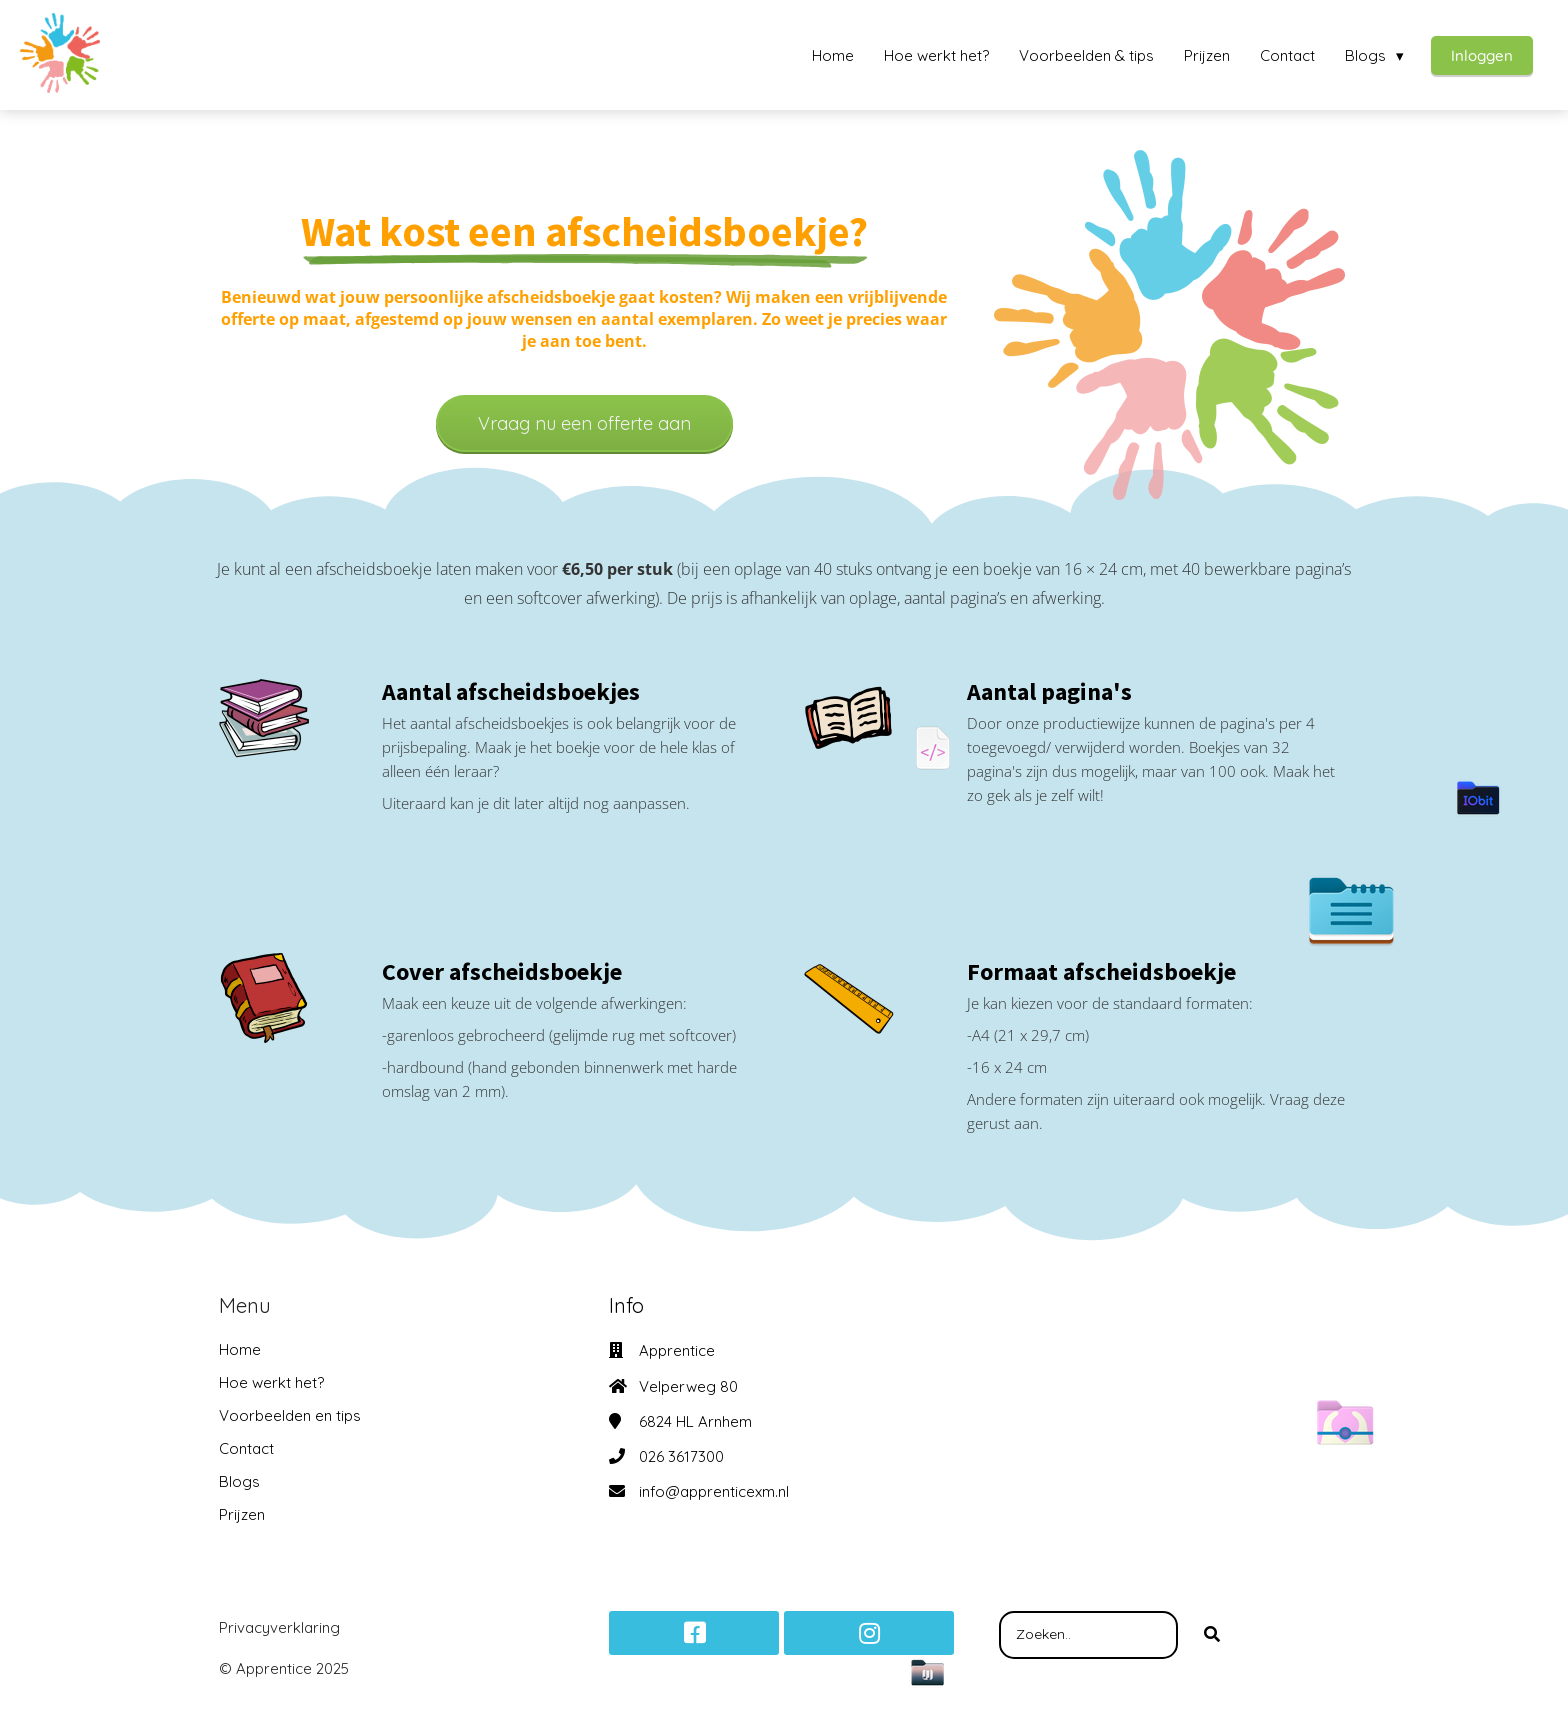 The image size is (1568, 1718). I want to click on open the IObit application folder, so click(1478, 799).